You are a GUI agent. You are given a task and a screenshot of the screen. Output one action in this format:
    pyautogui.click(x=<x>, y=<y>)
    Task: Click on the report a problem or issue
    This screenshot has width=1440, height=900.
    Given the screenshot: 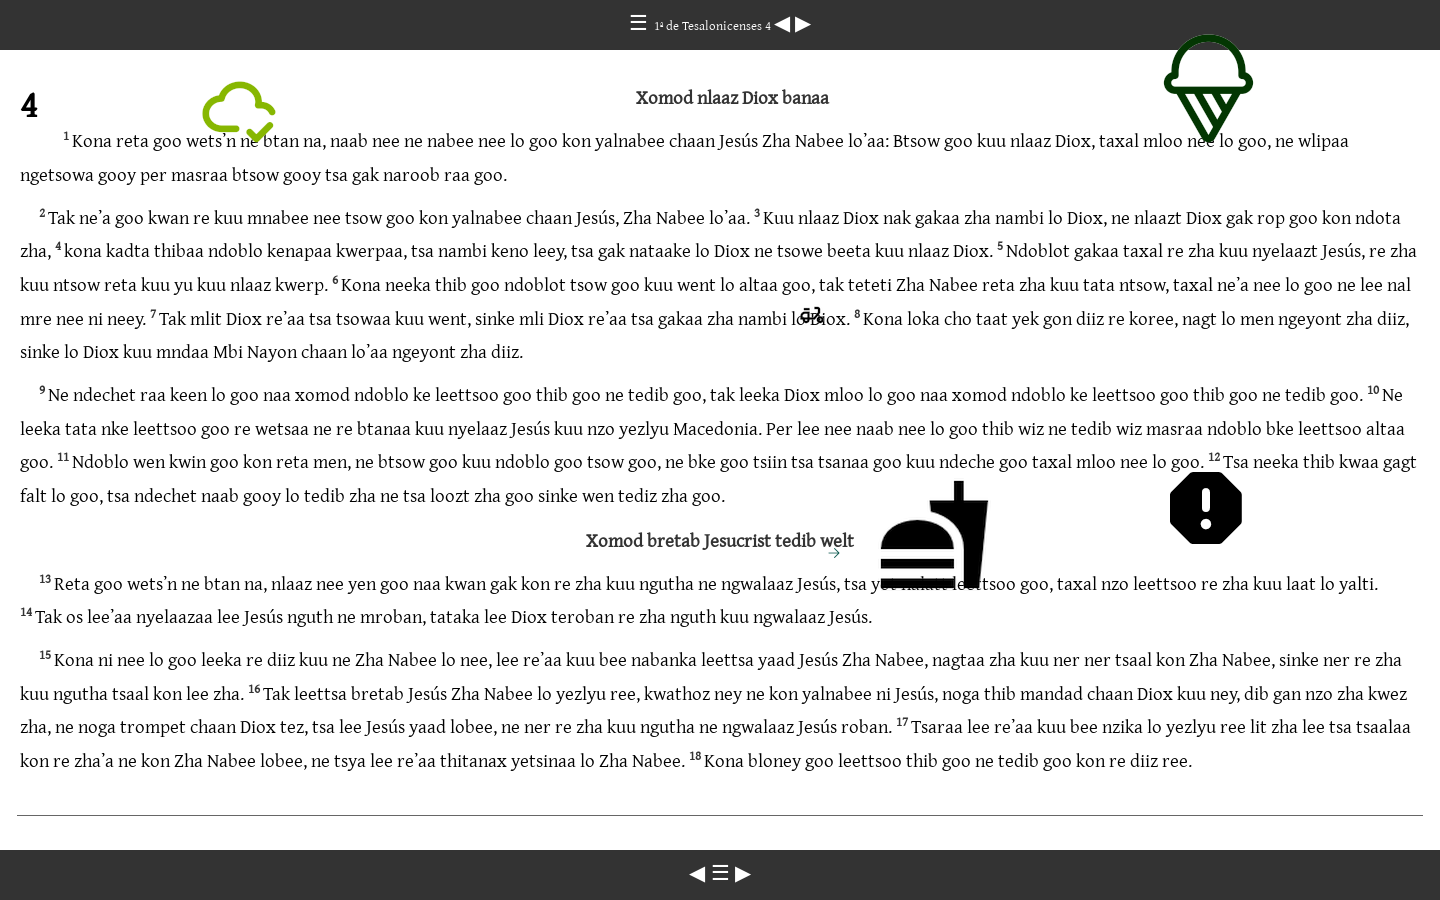 What is the action you would take?
    pyautogui.click(x=1206, y=508)
    